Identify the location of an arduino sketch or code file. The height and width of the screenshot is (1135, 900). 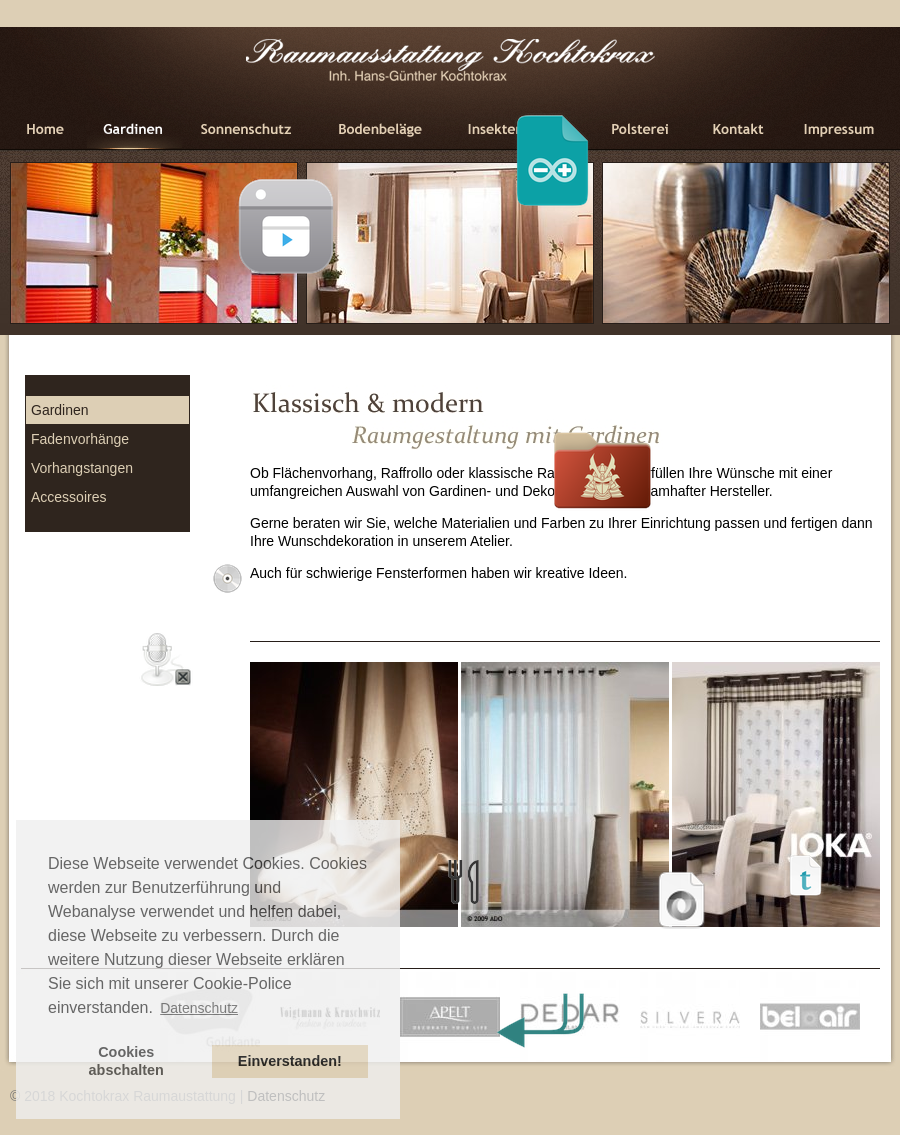
(552, 160).